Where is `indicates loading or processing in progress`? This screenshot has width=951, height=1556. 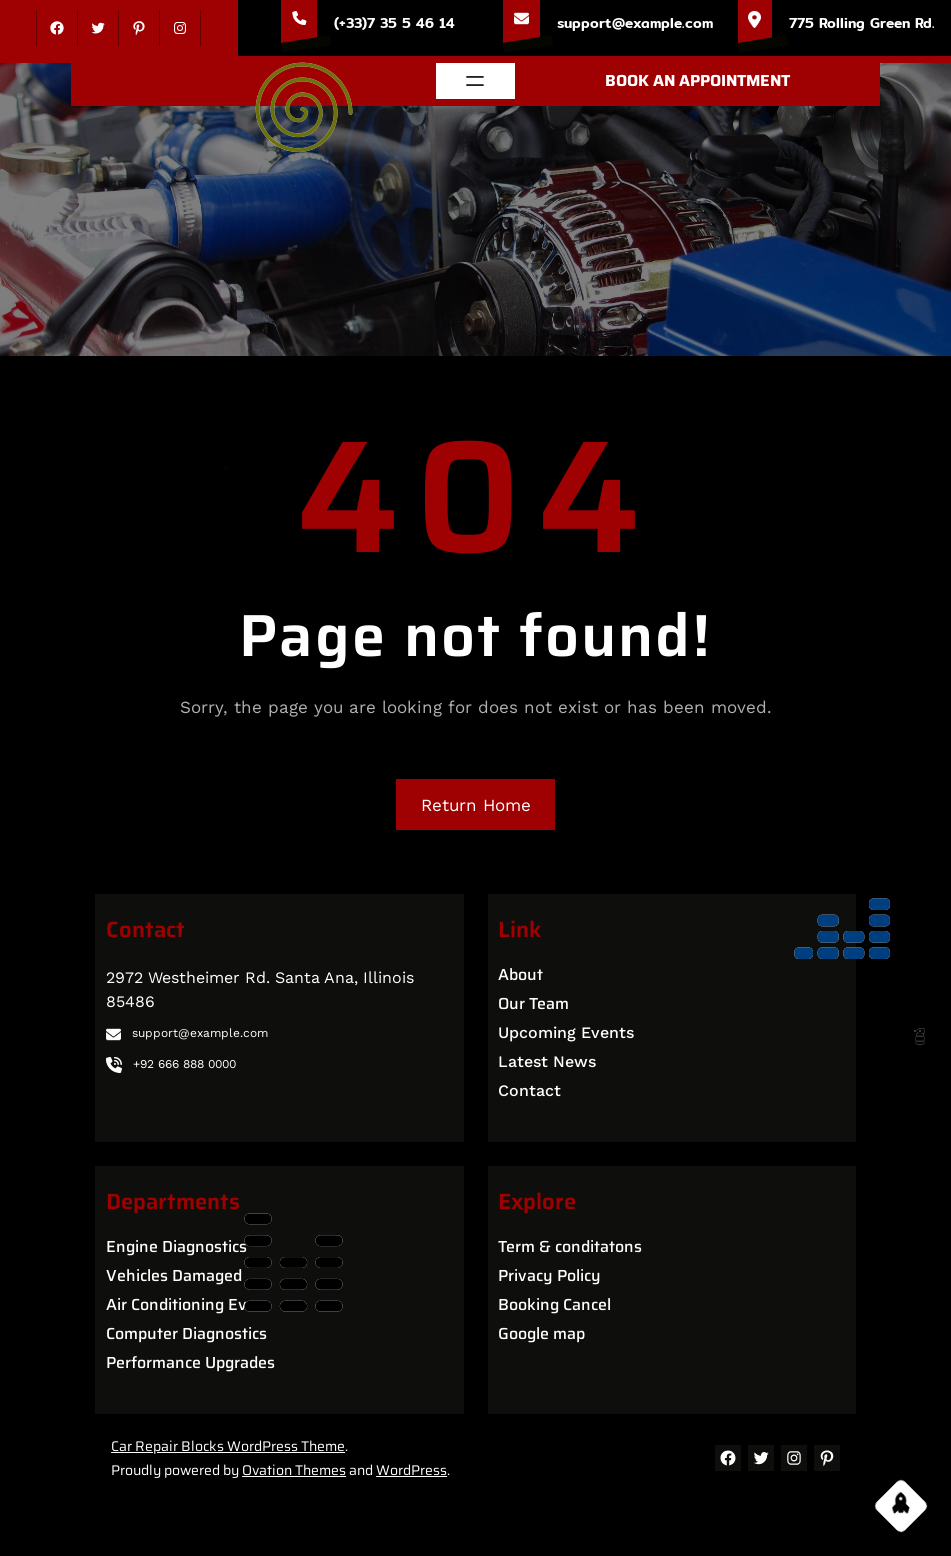
indicates loading or processing in progress is located at coordinates (298, 105).